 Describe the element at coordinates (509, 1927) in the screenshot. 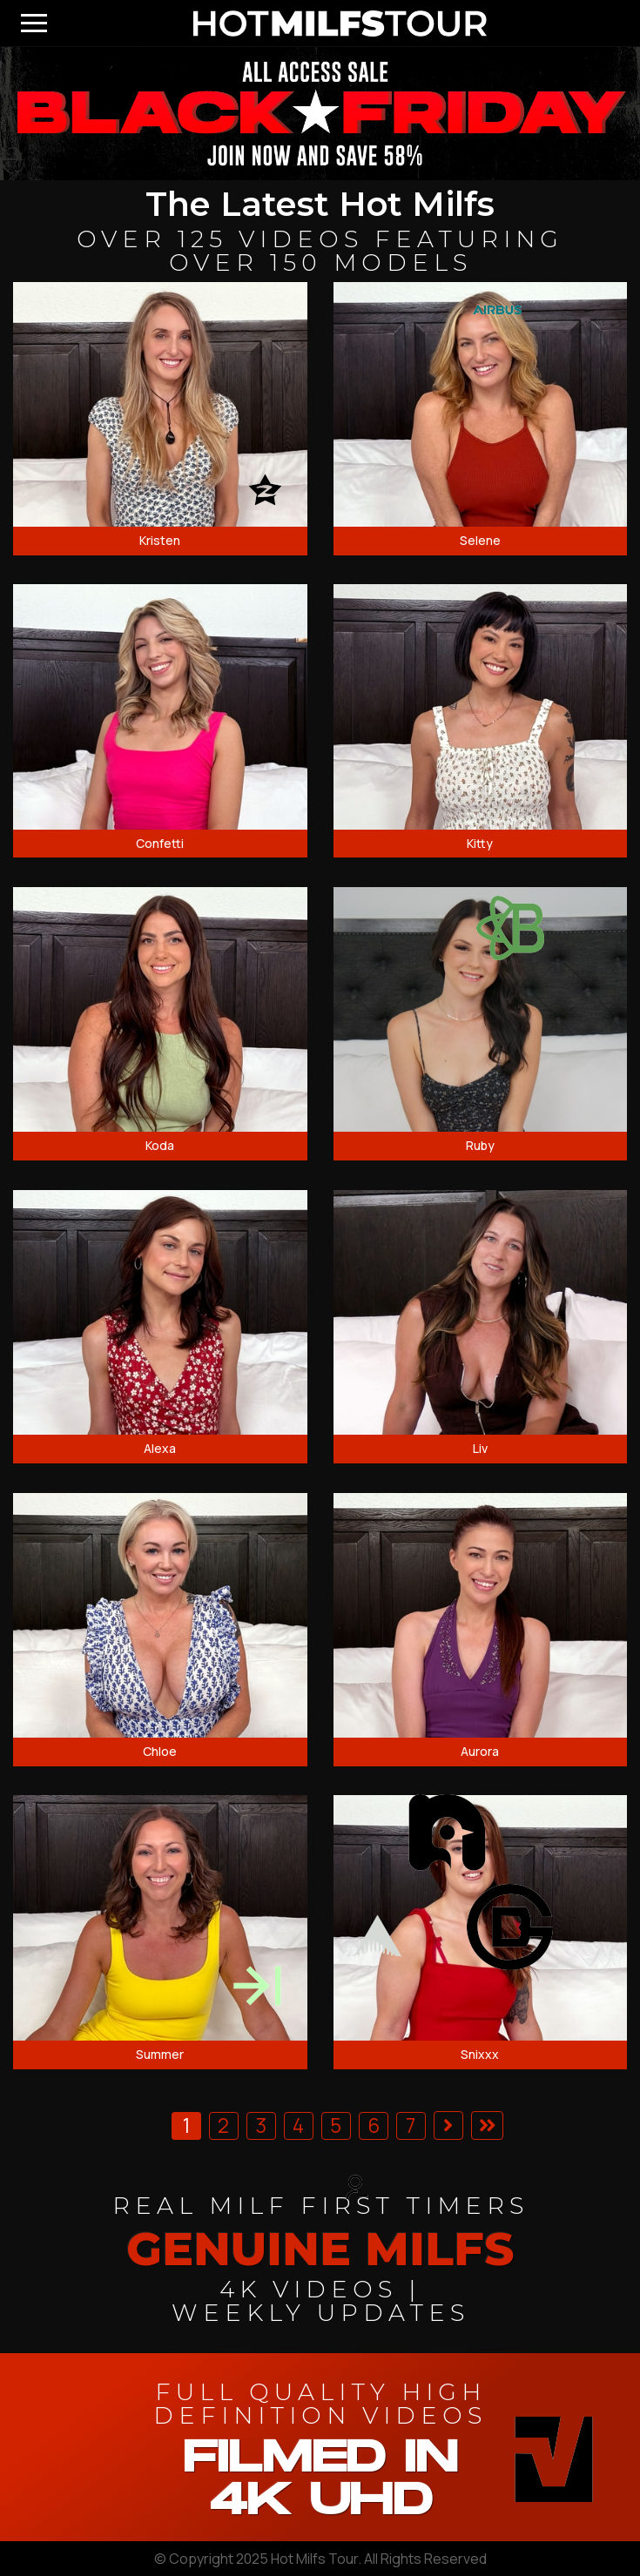

I see `open the Beijing Subway app` at that location.